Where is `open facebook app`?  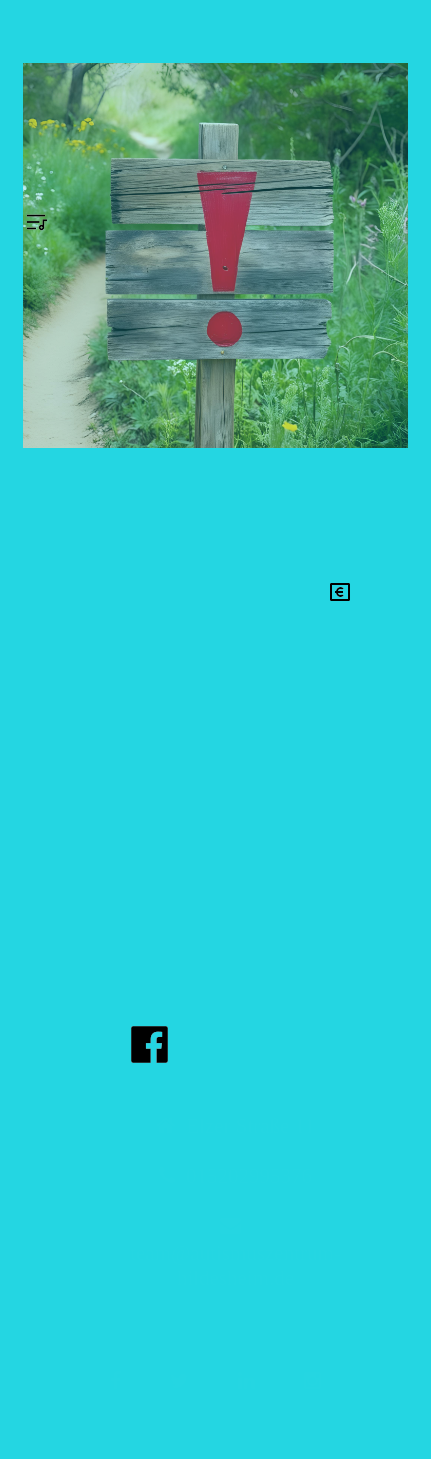 open facebook app is located at coordinates (149, 1044).